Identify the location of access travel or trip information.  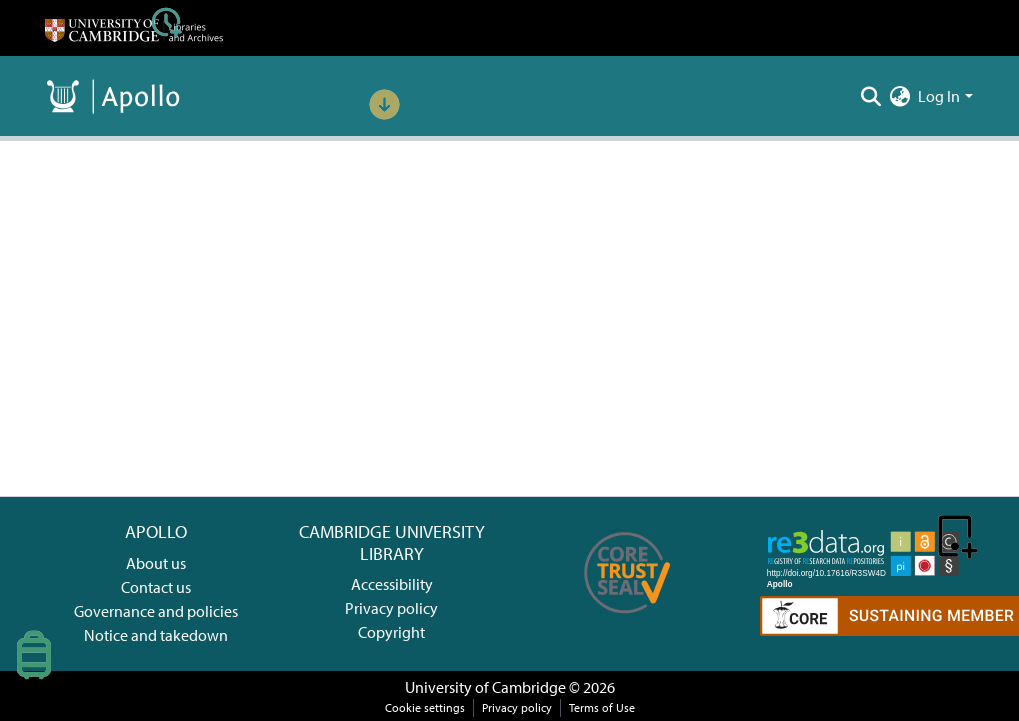
(34, 655).